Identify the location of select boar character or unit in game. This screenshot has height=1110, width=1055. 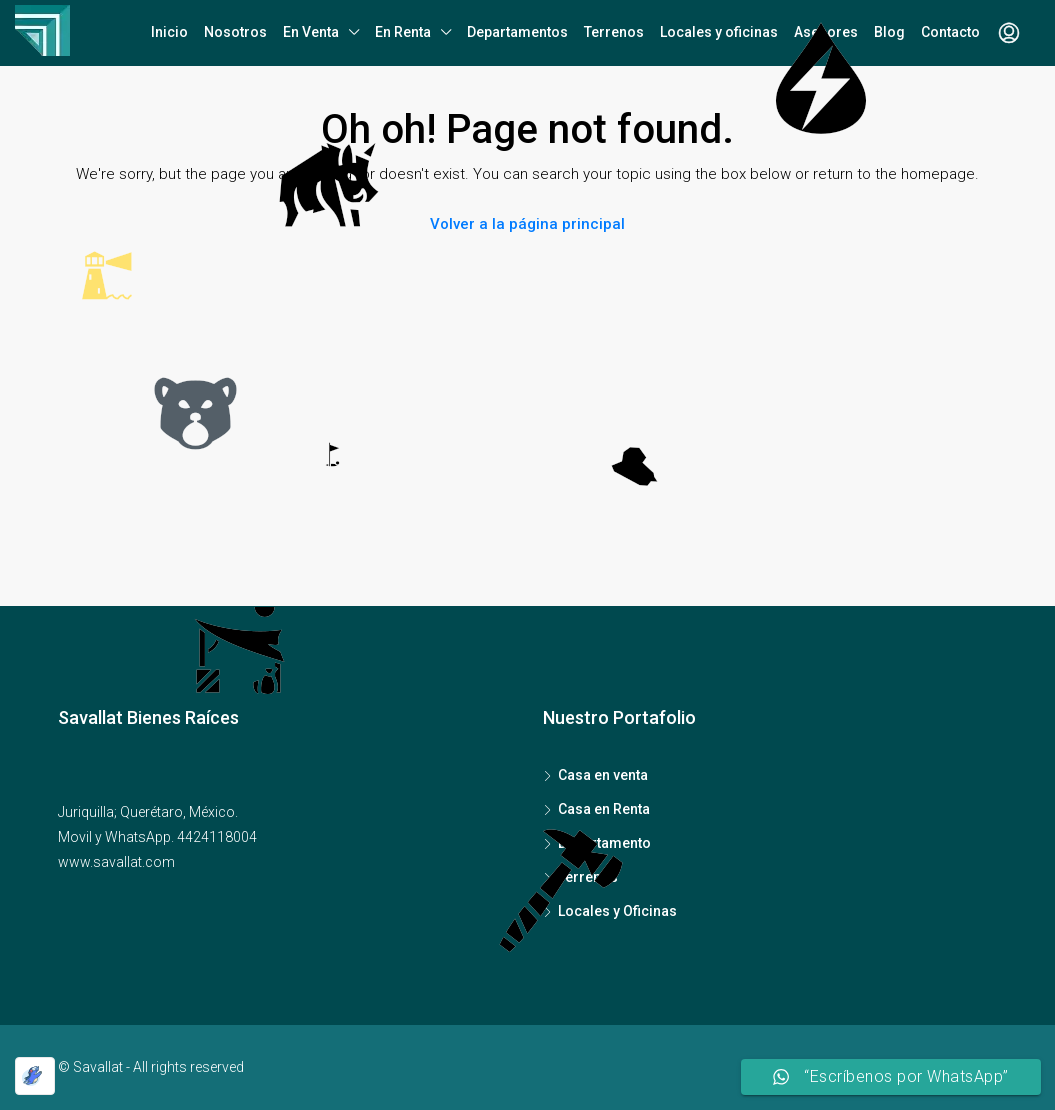
(329, 183).